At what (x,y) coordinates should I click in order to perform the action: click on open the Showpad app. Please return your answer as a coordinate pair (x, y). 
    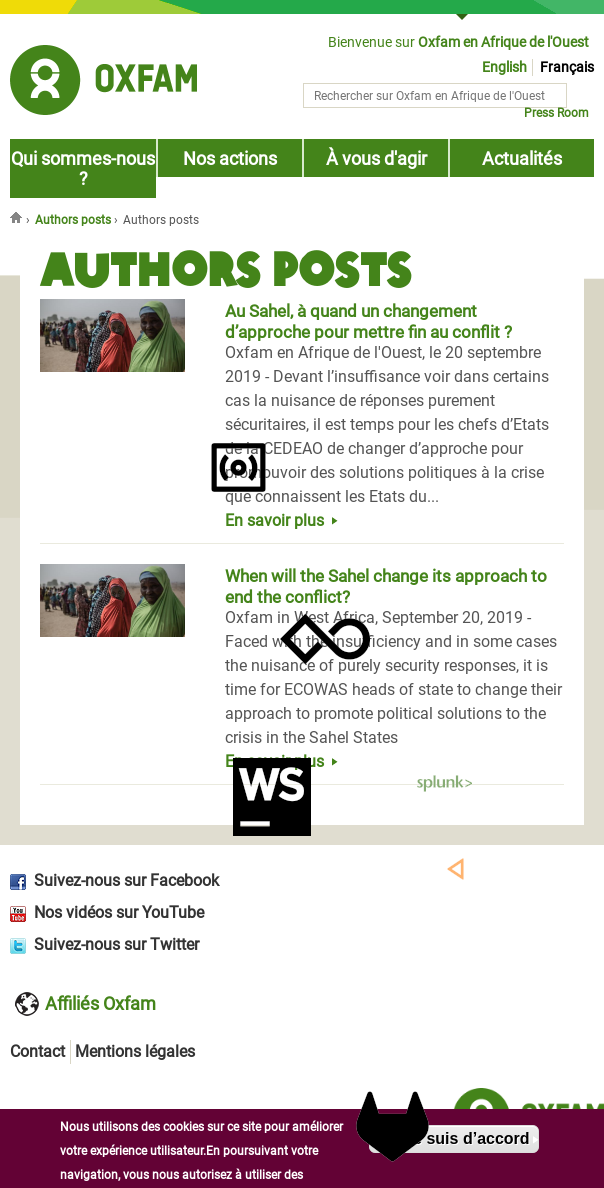
    Looking at the image, I should click on (325, 639).